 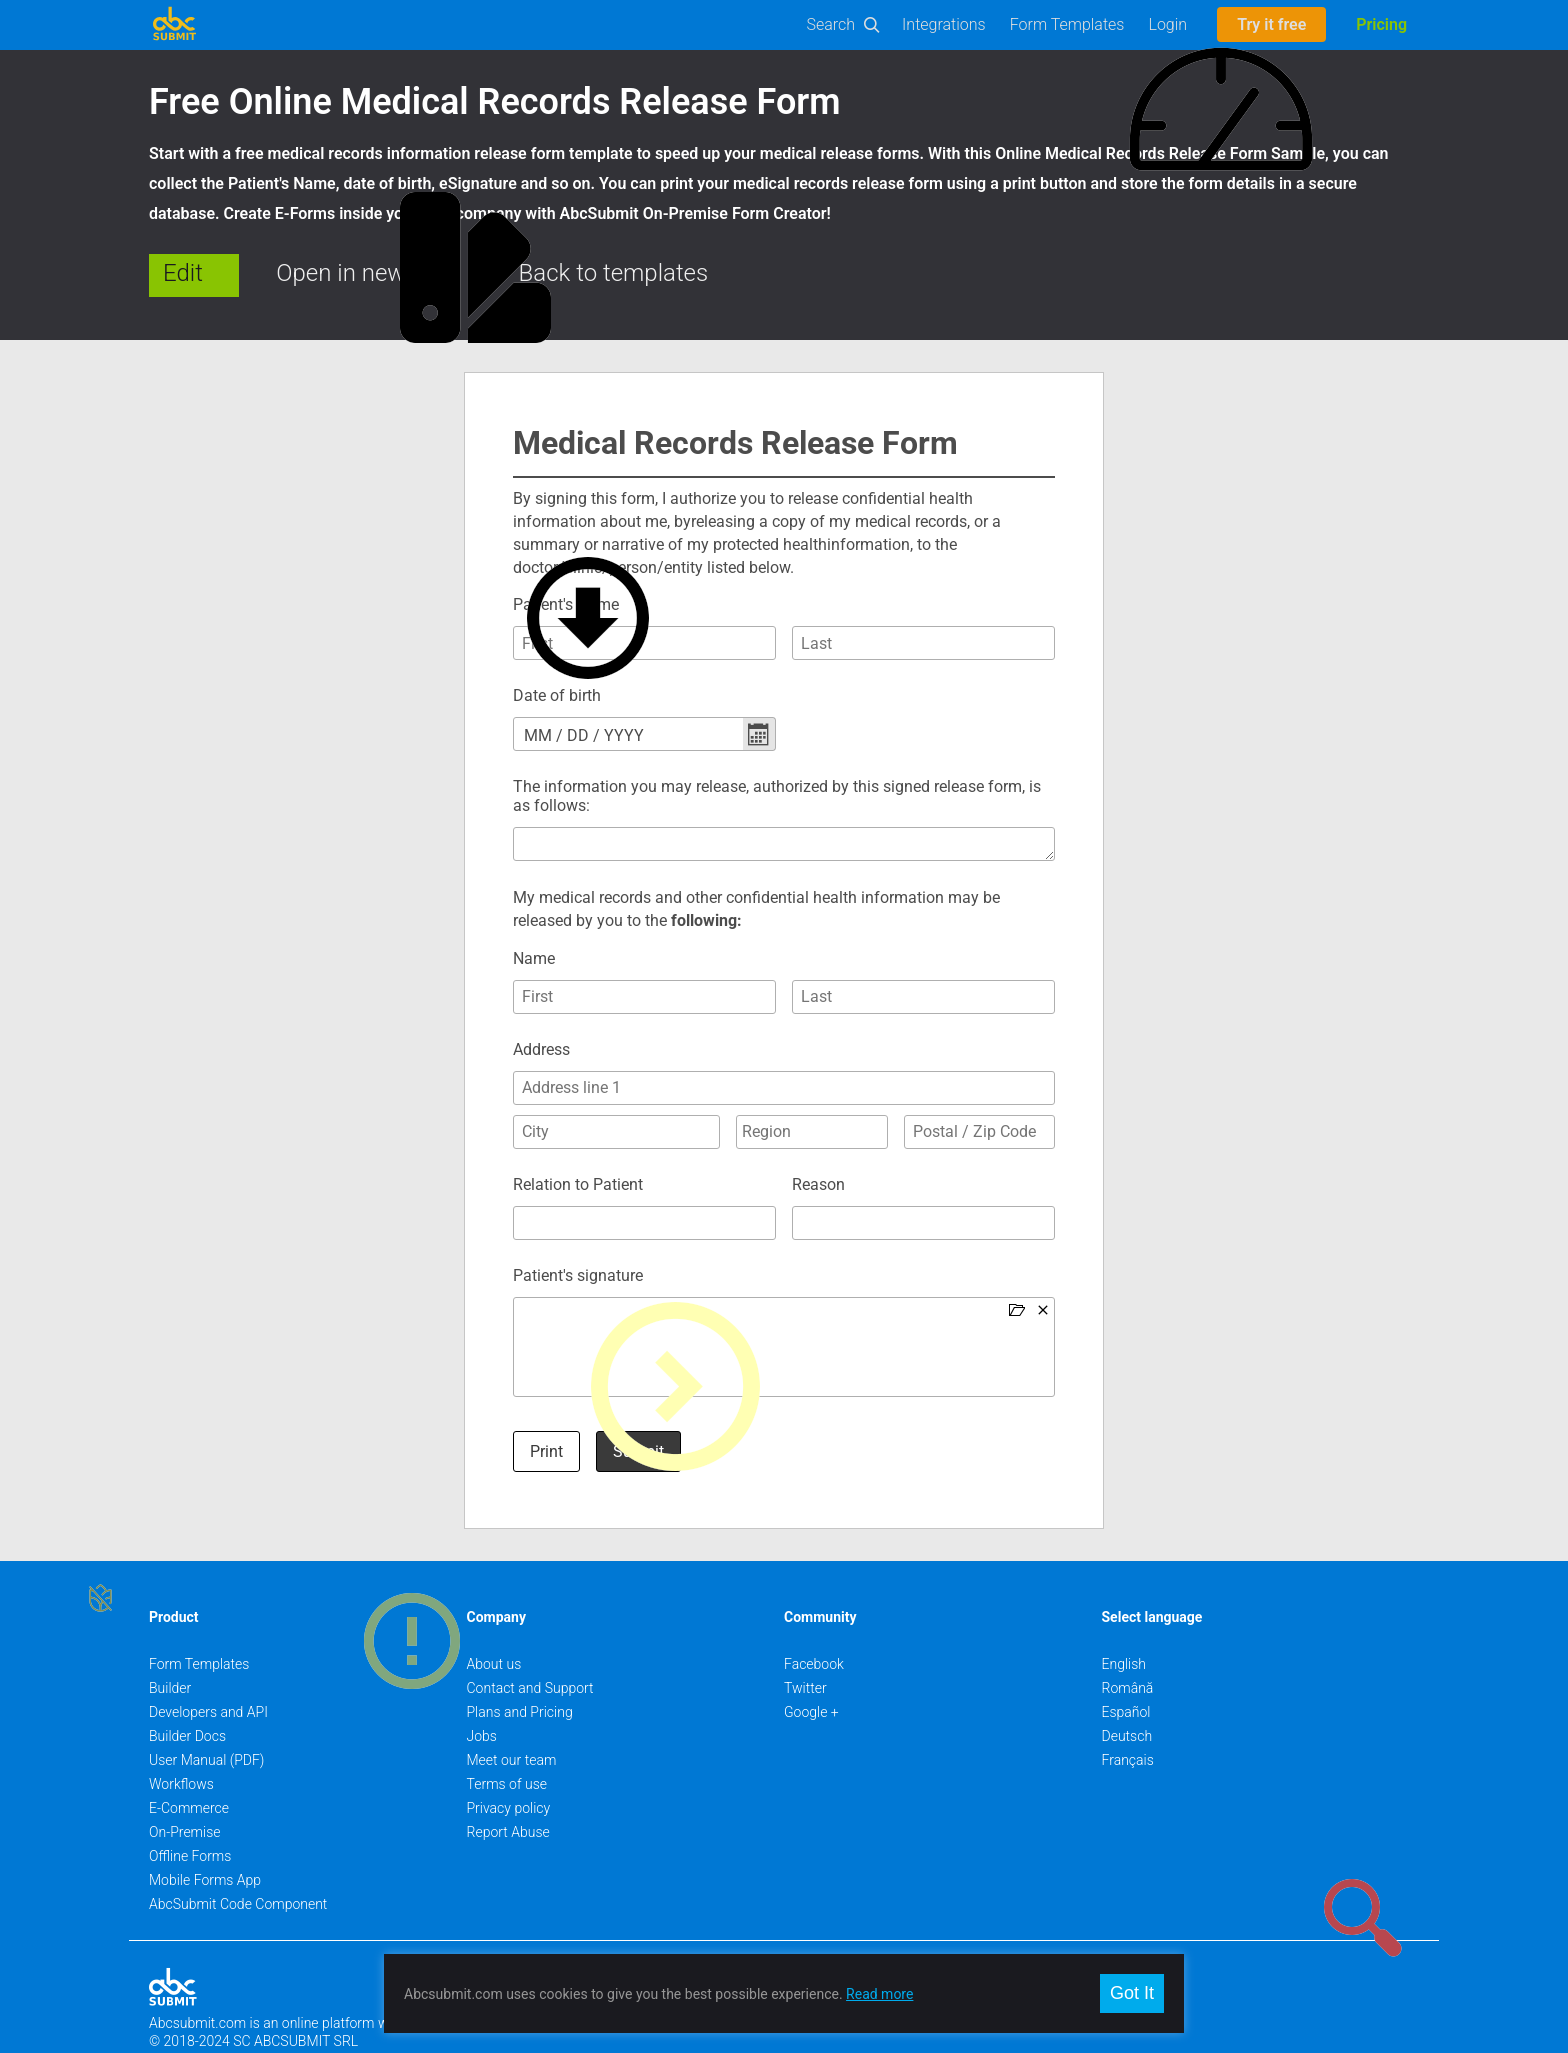 What do you see at coordinates (588, 618) in the screenshot?
I see `download a file or content` at bounding box center [588, 618].